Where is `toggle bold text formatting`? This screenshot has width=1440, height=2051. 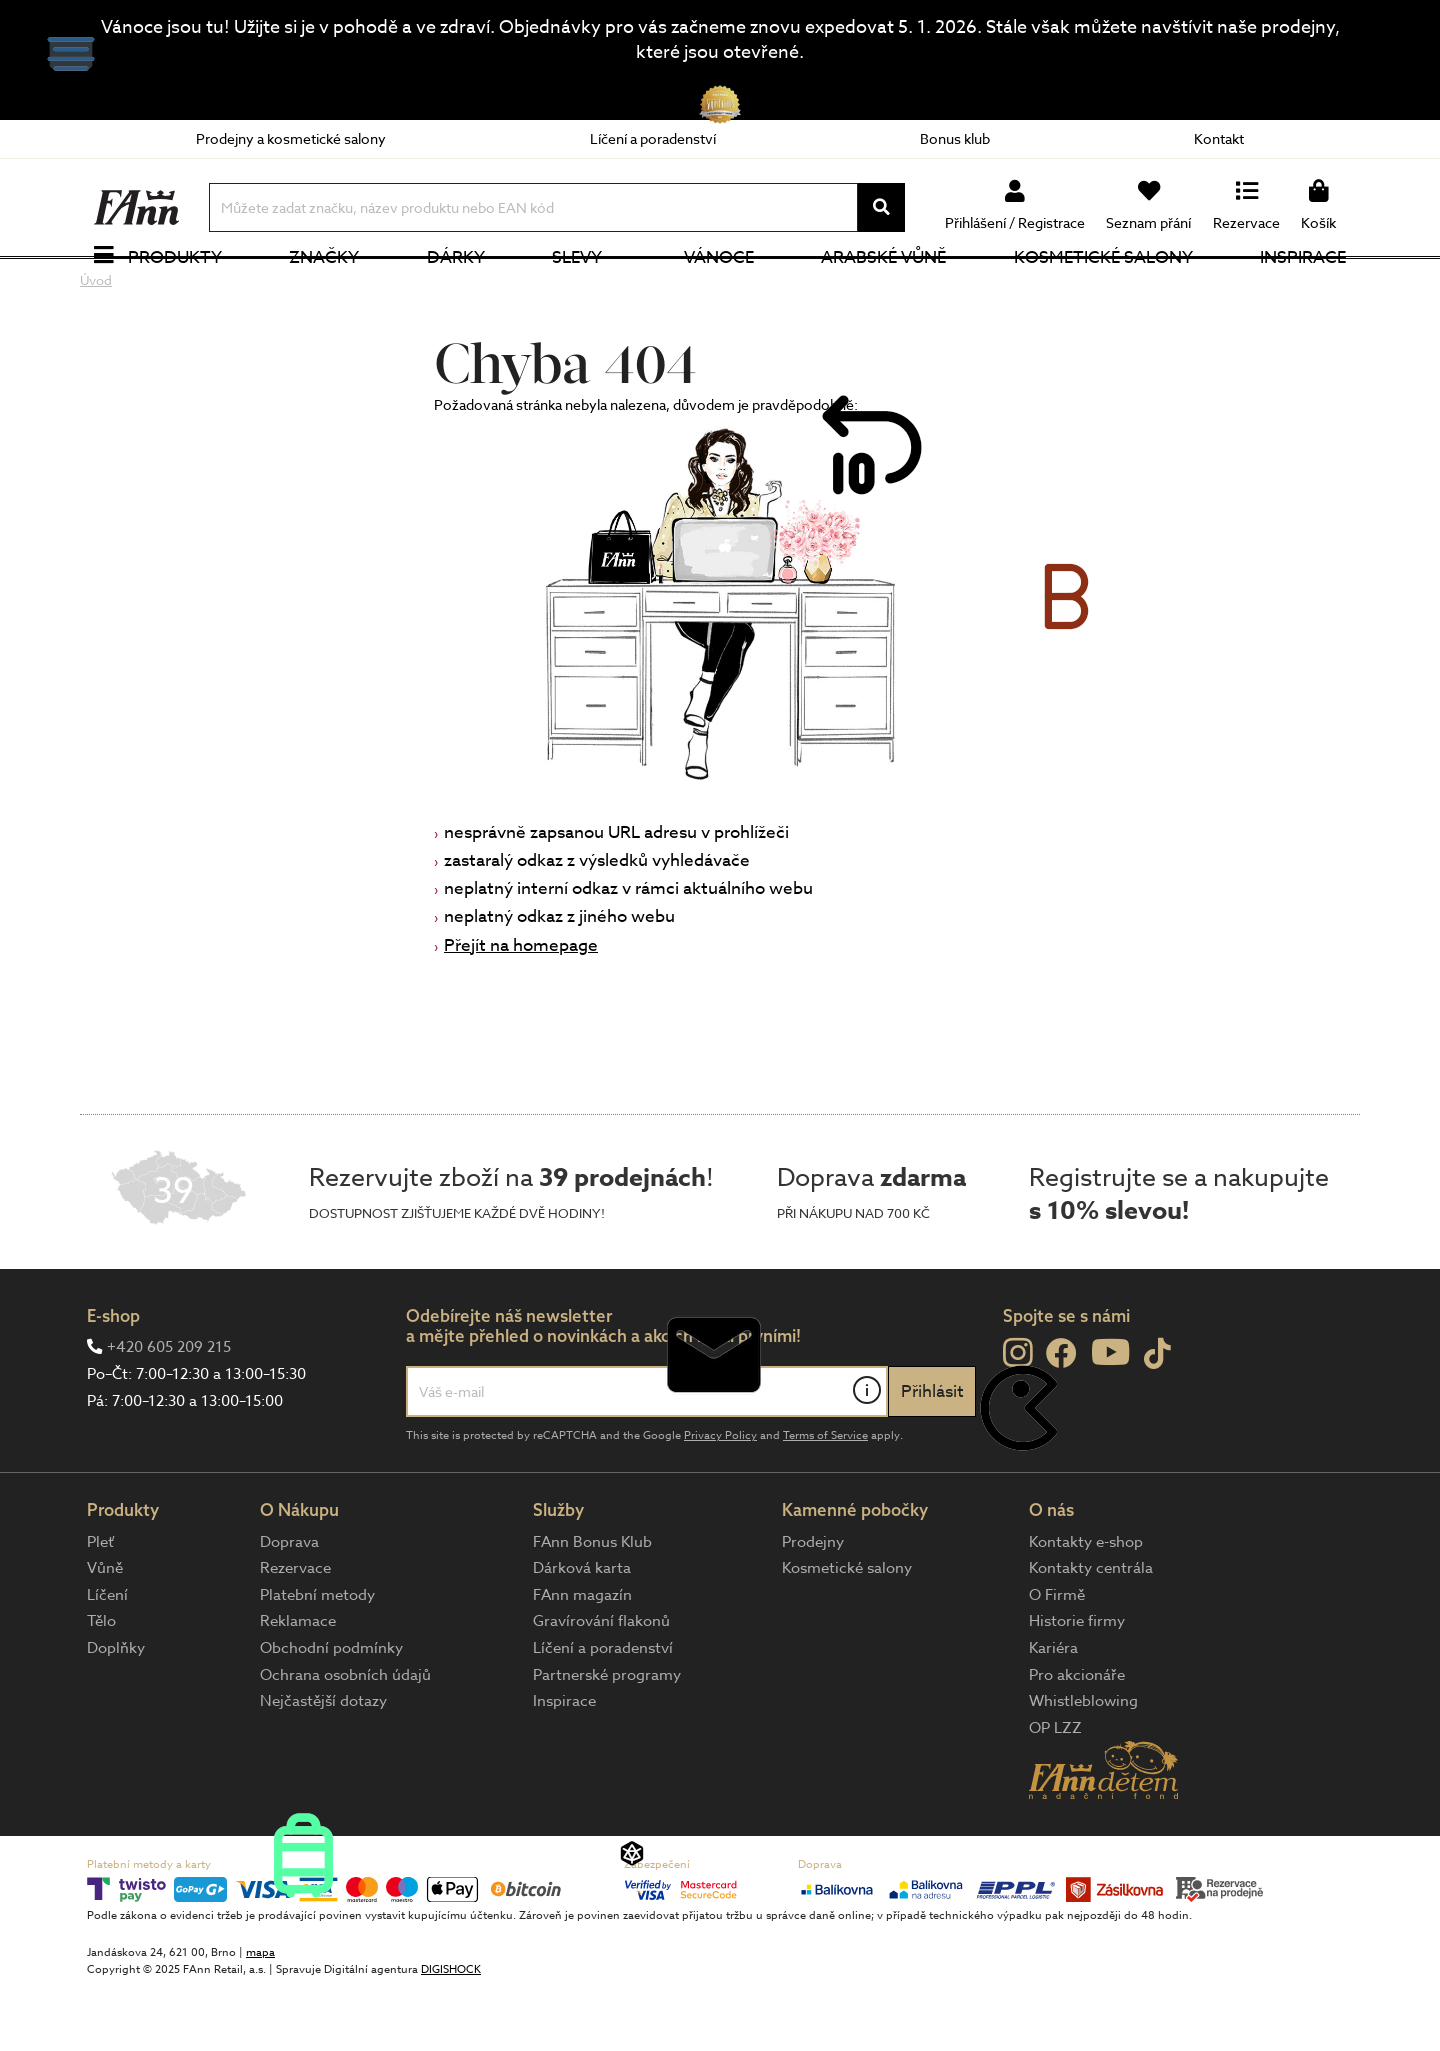 toggle bold text formatting is located at coordinates (1066, 596).